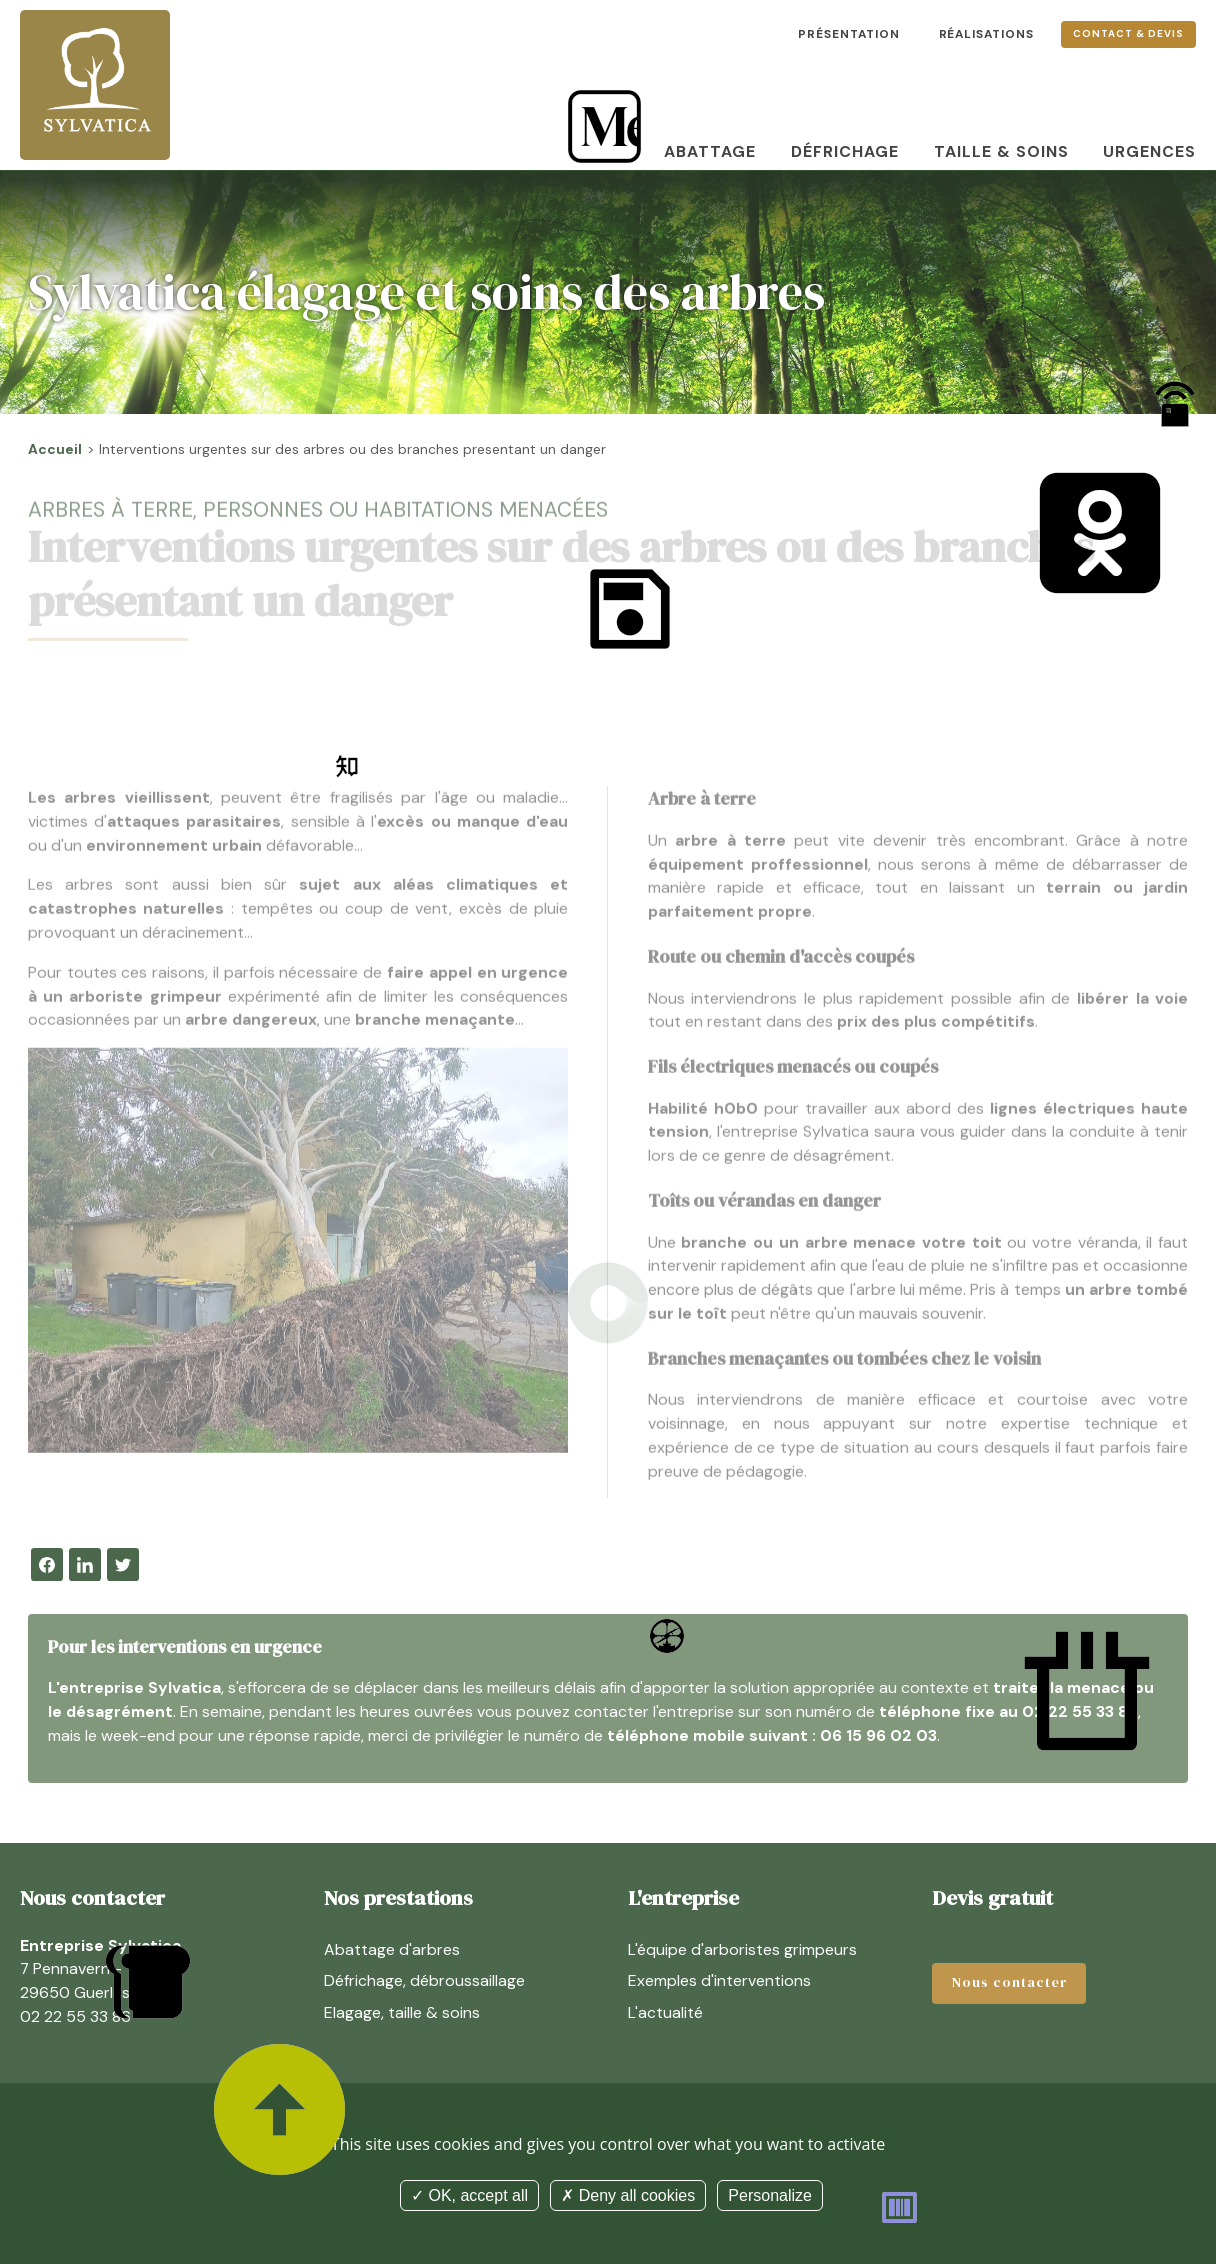 The width and height of the screenshot is (1216, 2264). What do you see at coordinates (1100, 533) in the screenshot?
I see `open Odnoklassniki app` at bounding box center [1100, 533].